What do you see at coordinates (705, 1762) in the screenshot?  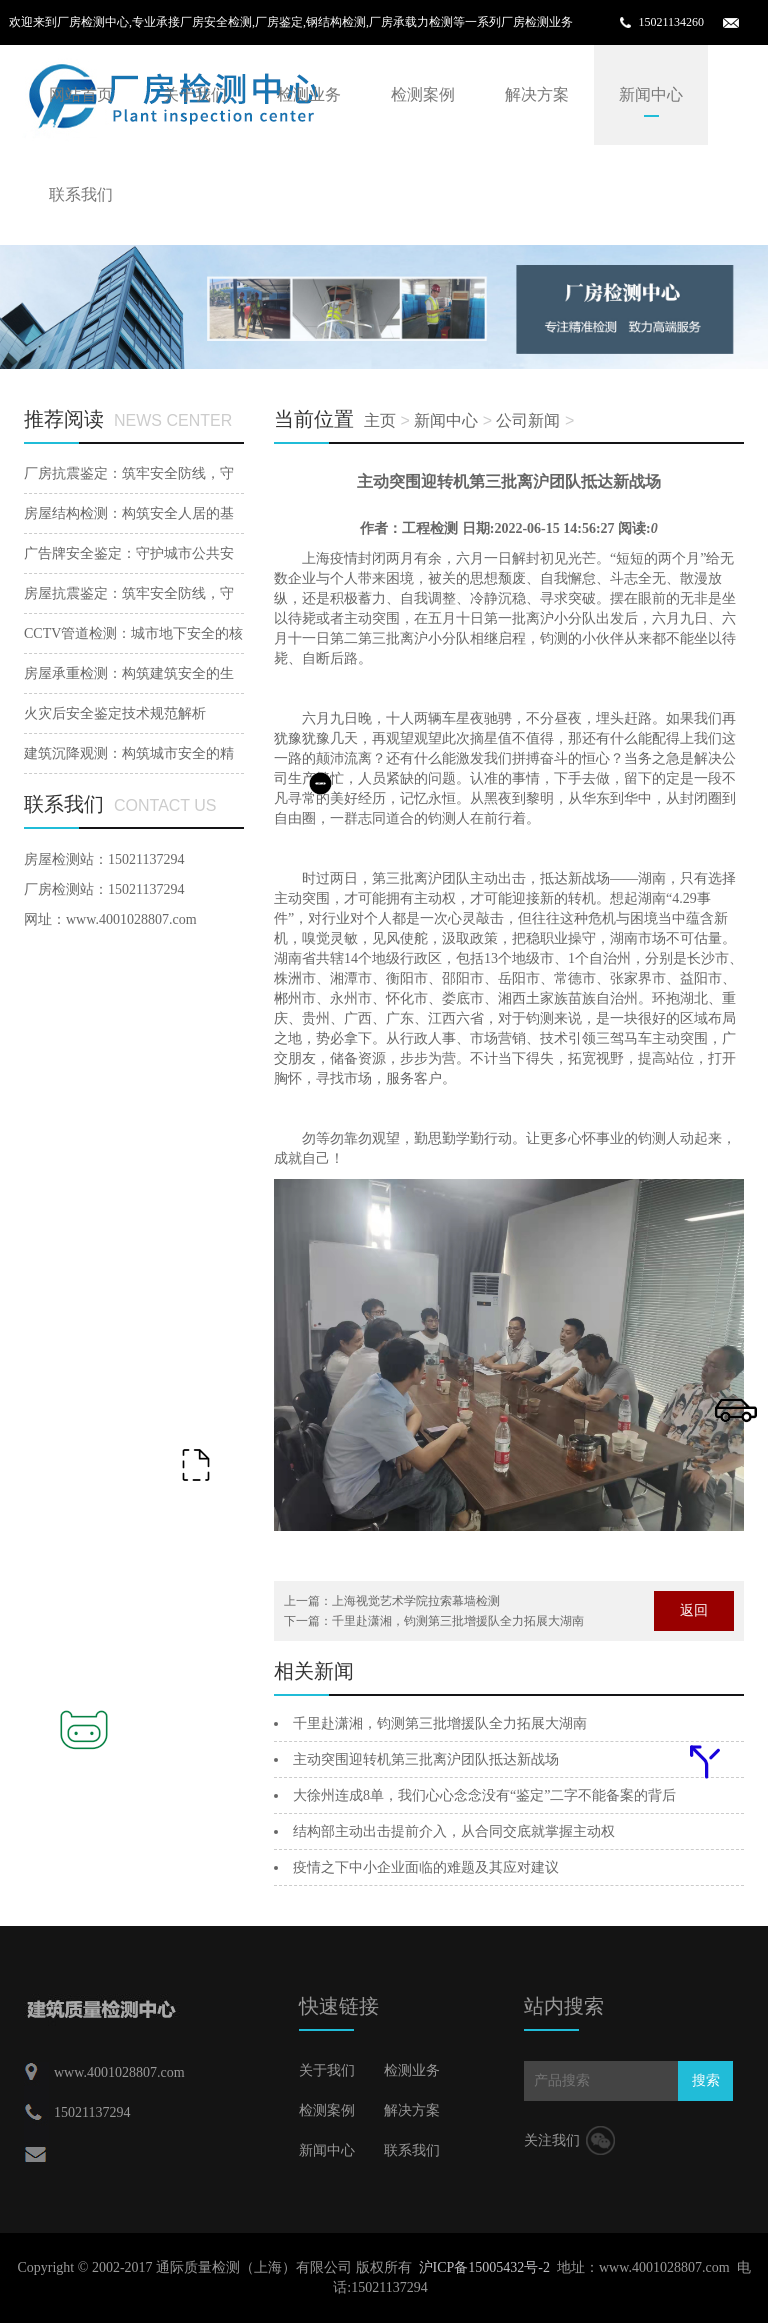 I see `bear left at the upcoming fork` at bounding box center [705, 1762].